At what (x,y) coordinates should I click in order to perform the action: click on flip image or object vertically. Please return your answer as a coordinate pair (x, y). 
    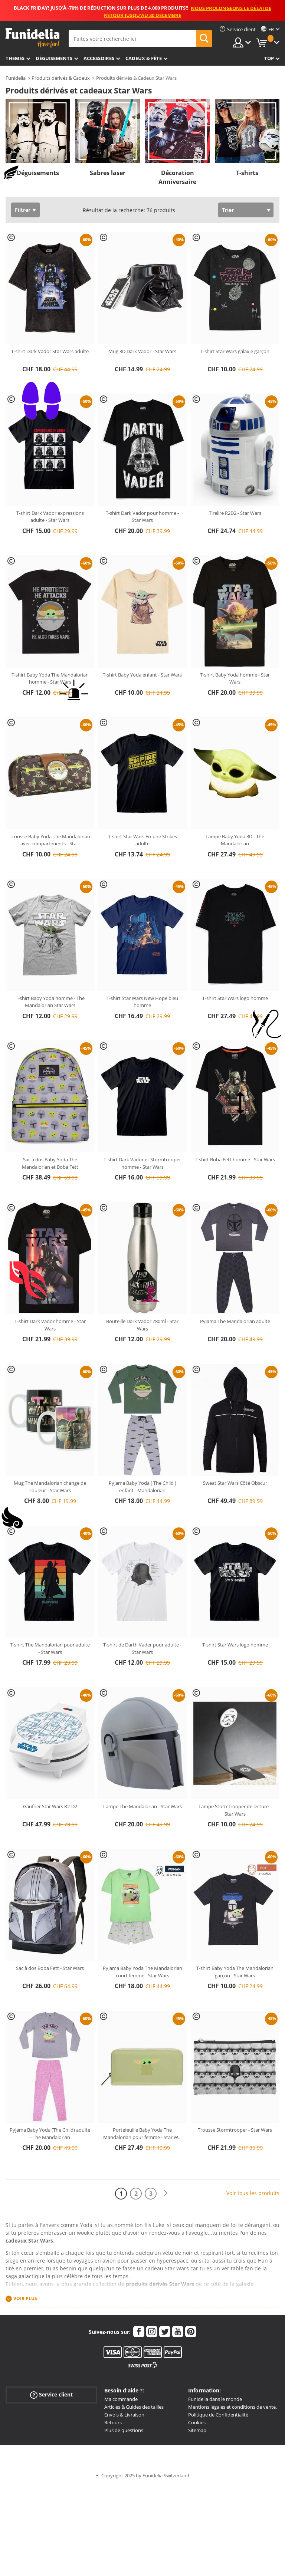
    Looking at the image, I should click on (240, 1103).